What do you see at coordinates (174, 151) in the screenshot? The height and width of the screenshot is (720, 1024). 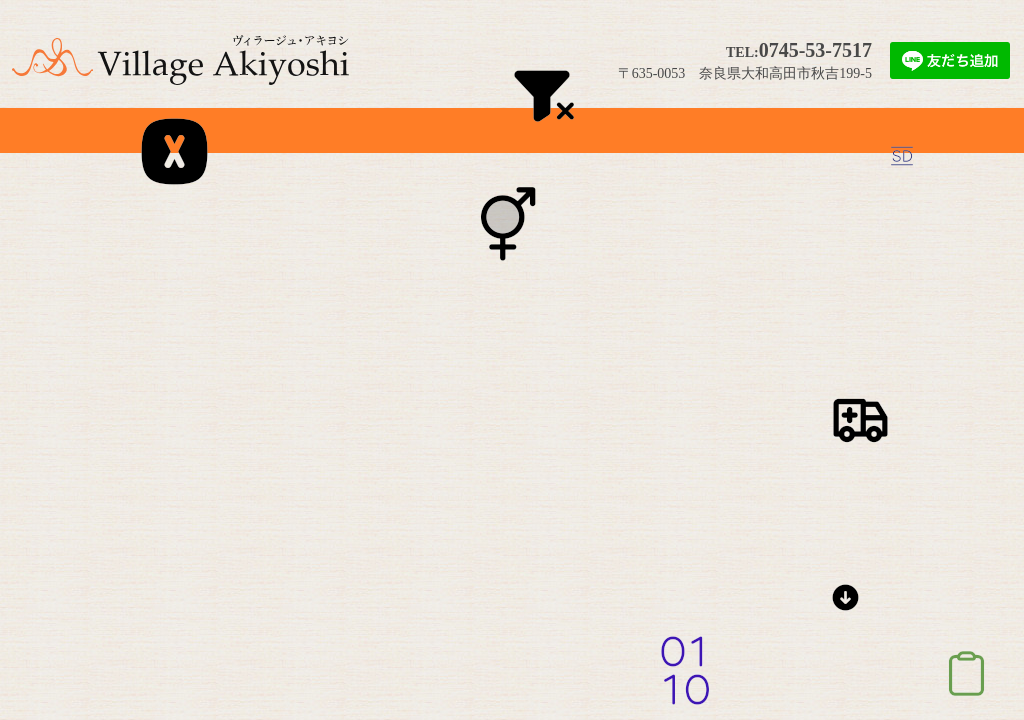 I see `close or dismiss a dialog` at bounding box center [174, 151].